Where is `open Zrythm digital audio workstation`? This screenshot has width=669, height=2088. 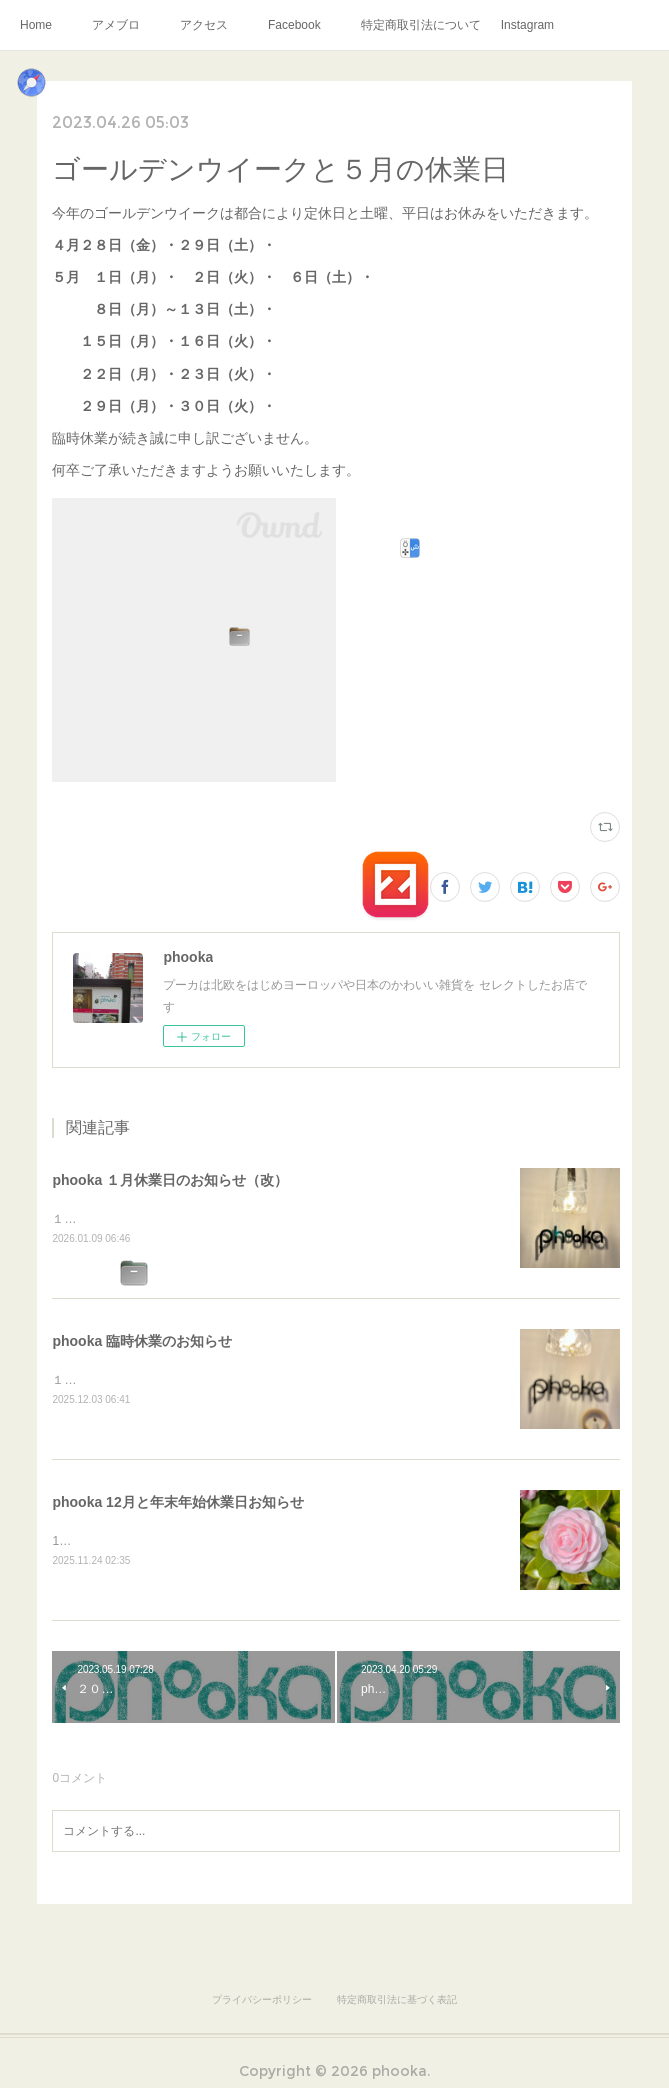 open Zrythm digital audio workstation is located at coordinates (395, 884).